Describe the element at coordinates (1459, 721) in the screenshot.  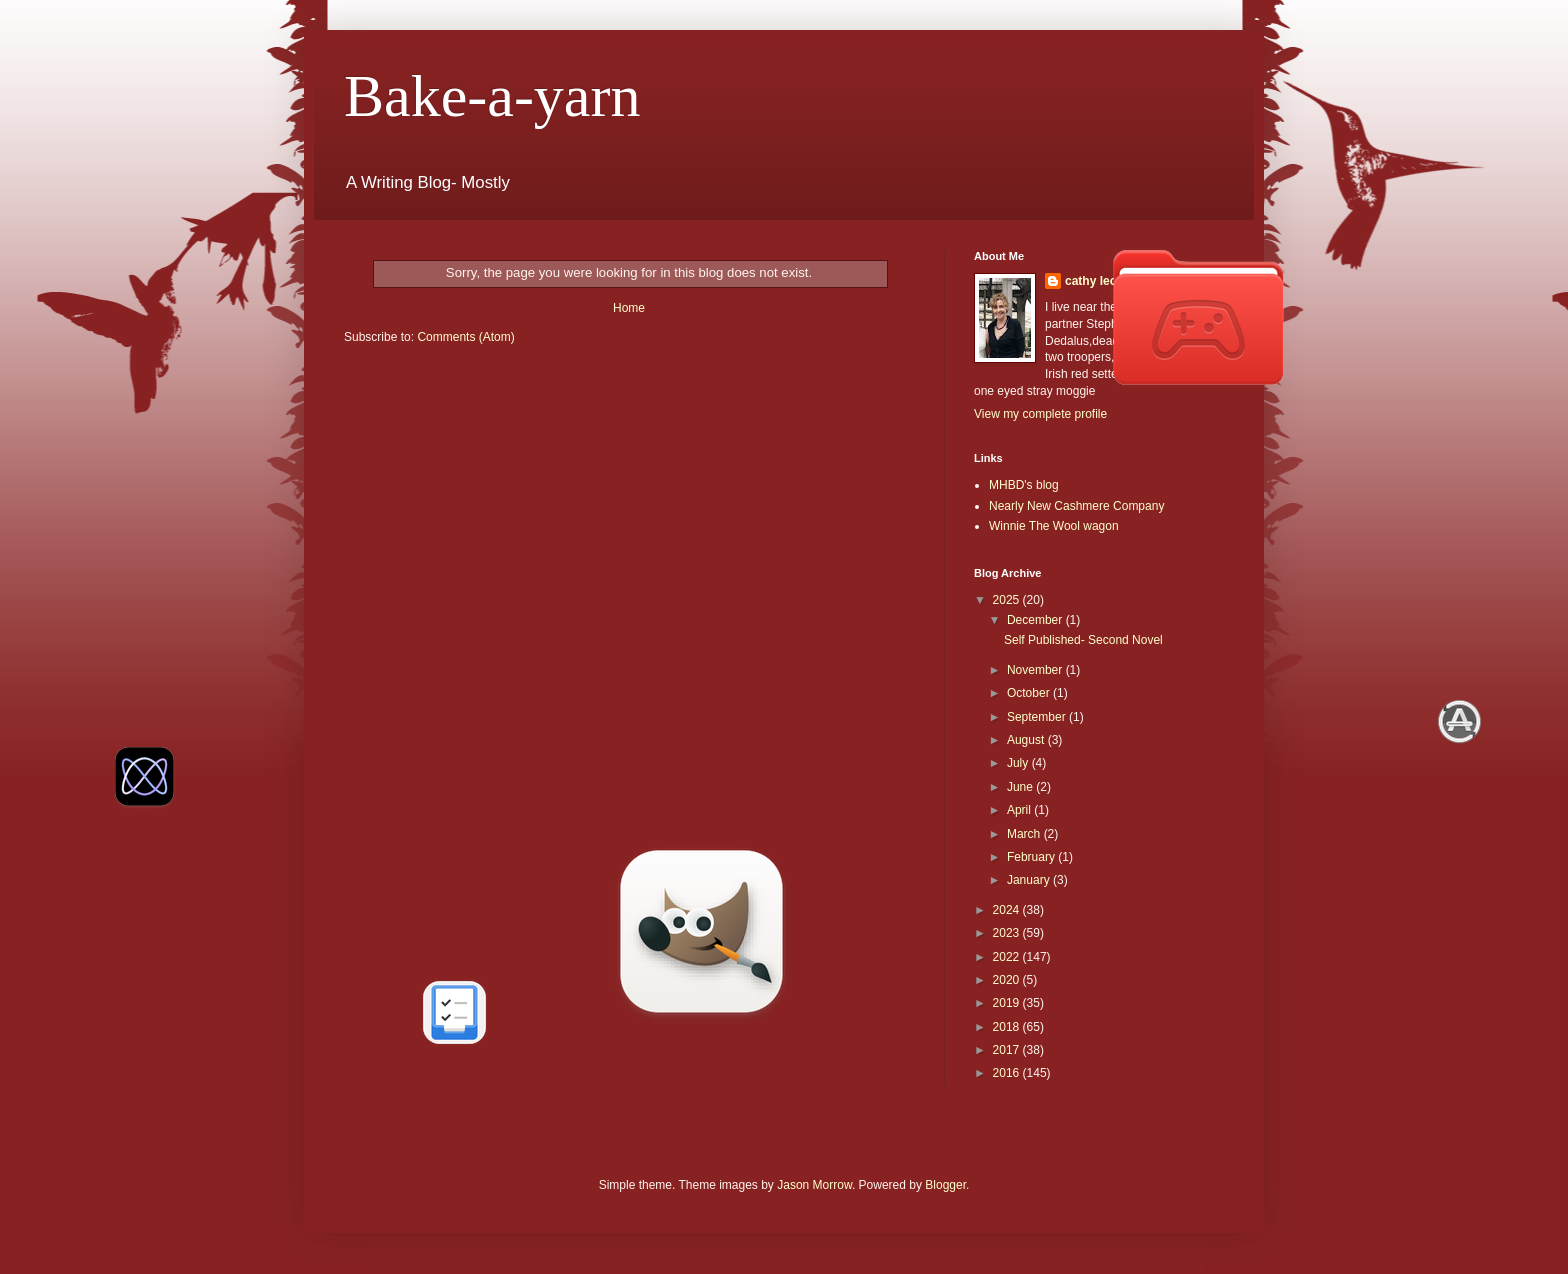
I see `open the software update manager` at that location.